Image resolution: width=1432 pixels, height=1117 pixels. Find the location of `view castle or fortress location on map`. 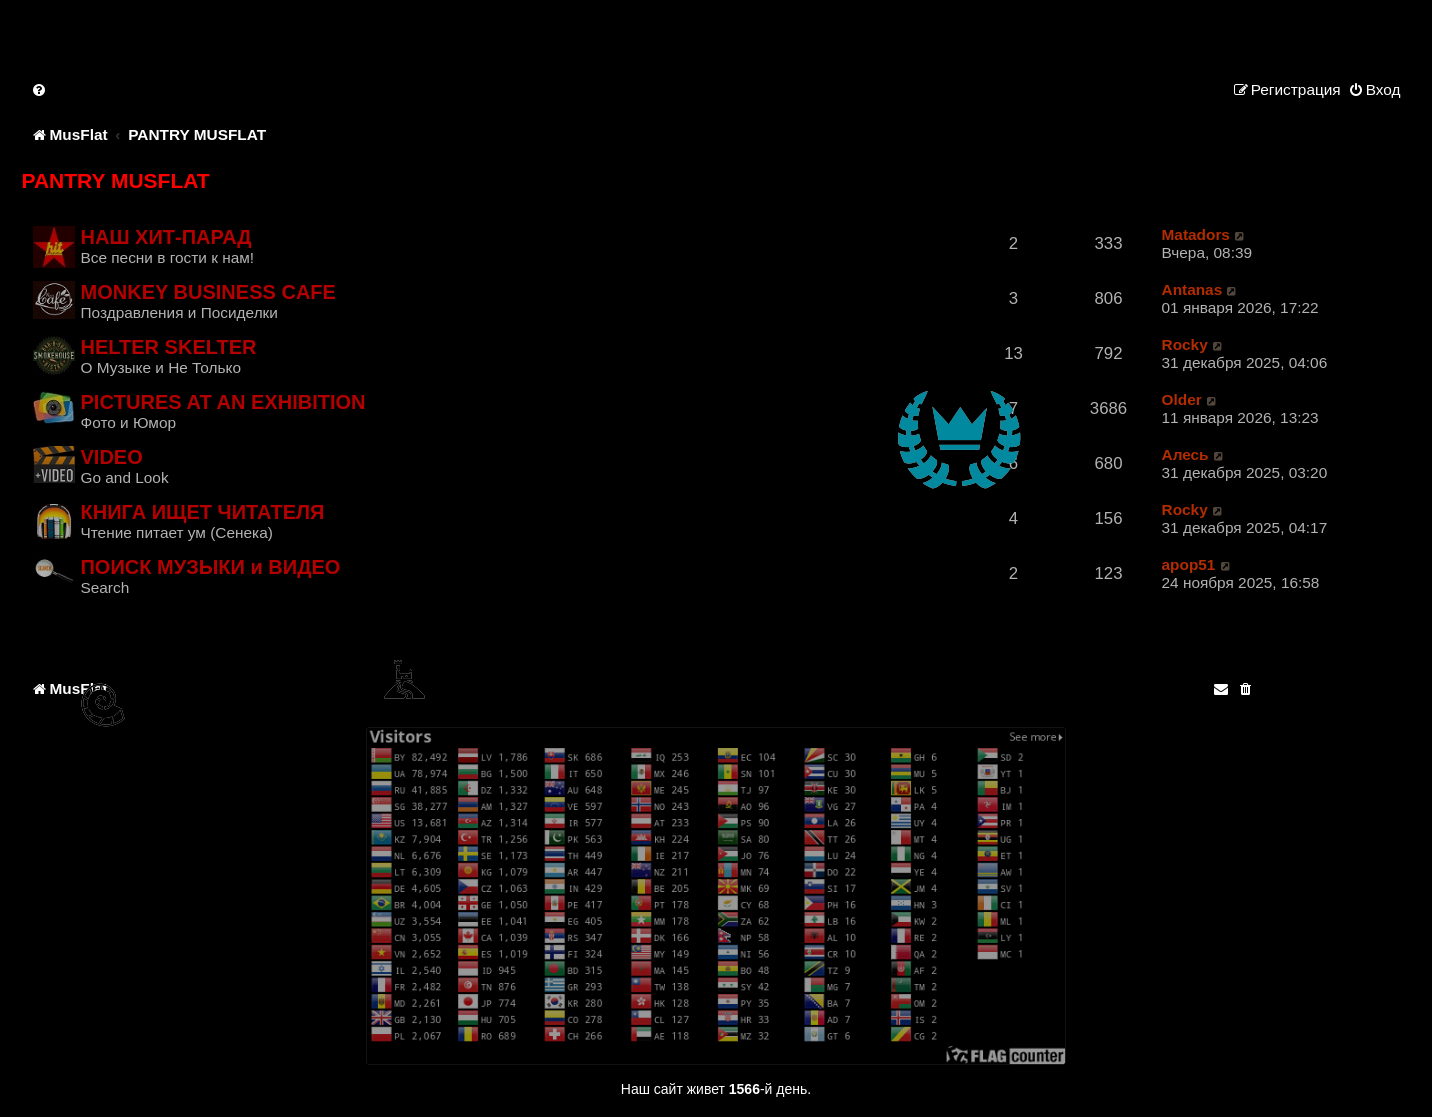

view castle or fortress location on map is located at coordinates (404, 678).